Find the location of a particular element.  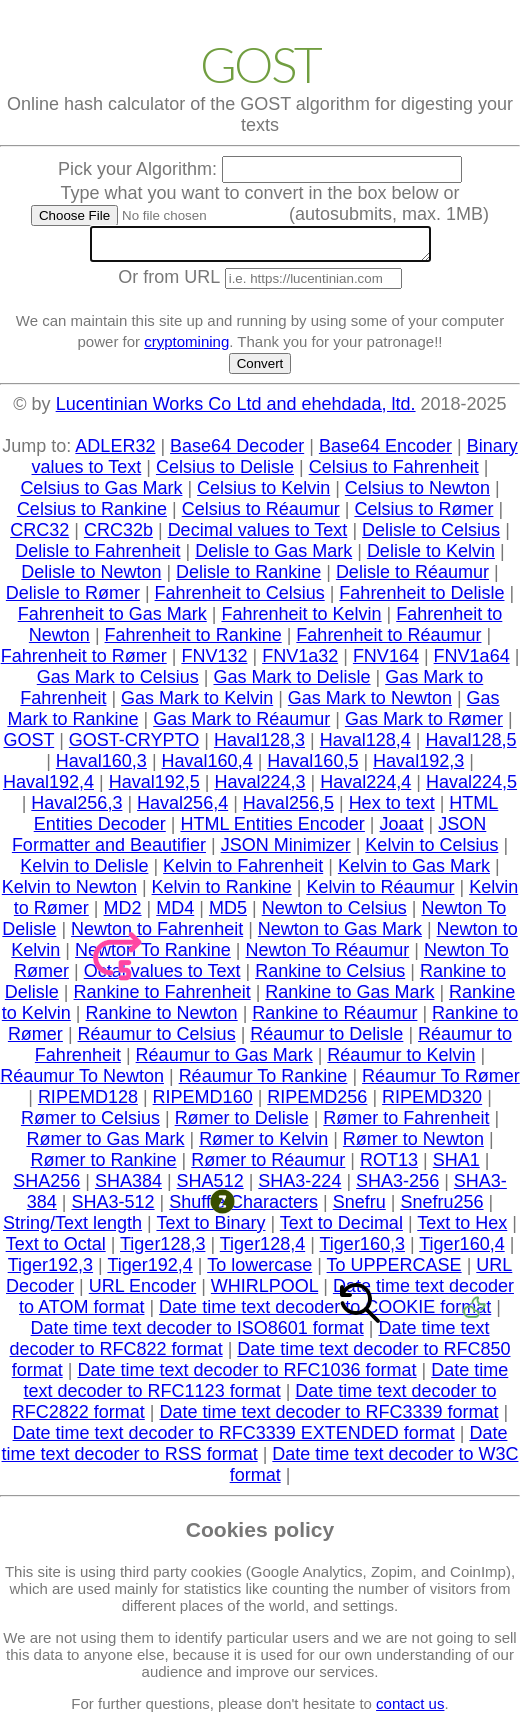

indicates a "Z" category or alphabetical section is located at coordinates (222, 1201).